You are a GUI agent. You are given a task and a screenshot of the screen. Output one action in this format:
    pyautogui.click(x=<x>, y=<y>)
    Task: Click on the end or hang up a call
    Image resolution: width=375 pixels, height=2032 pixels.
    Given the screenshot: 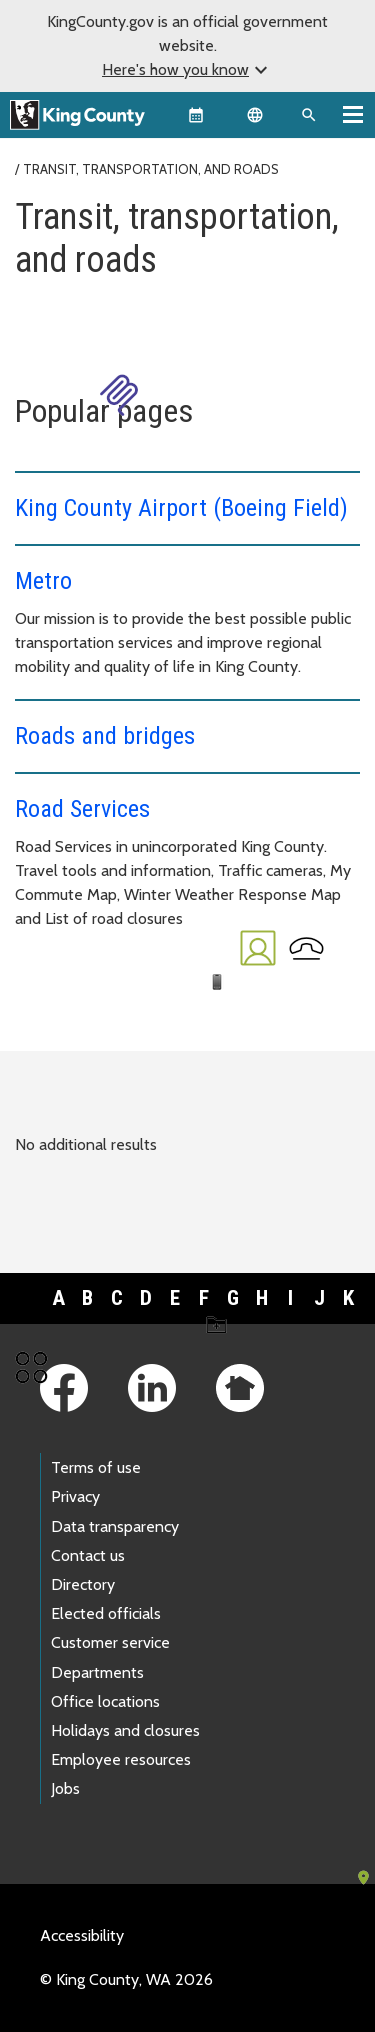 What is the action you would take?
    pyautogui.click(x=306, y=948)
    